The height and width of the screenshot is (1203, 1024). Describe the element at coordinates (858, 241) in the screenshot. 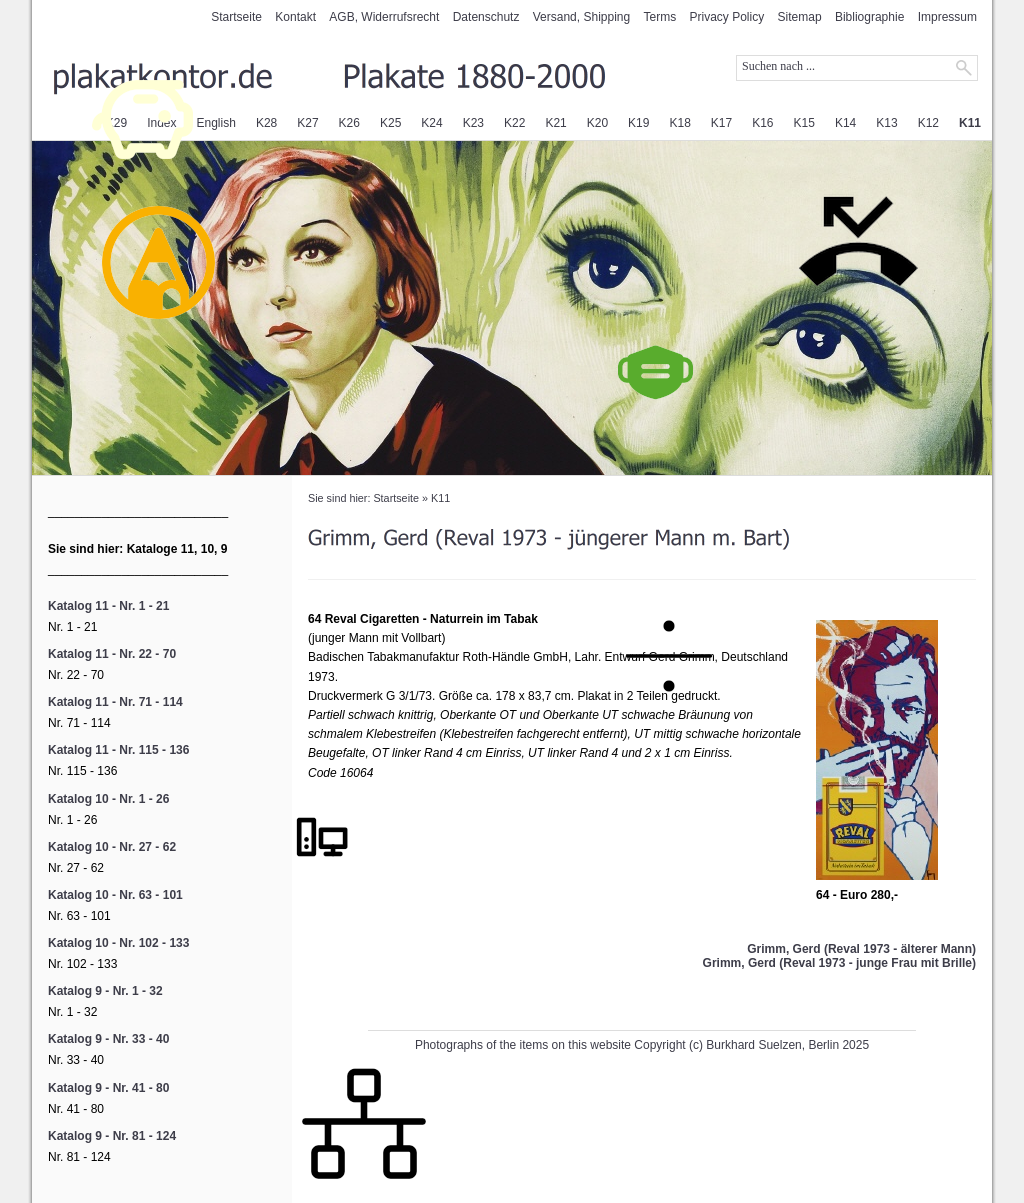

I see `indicates a missed phone call` at that location.